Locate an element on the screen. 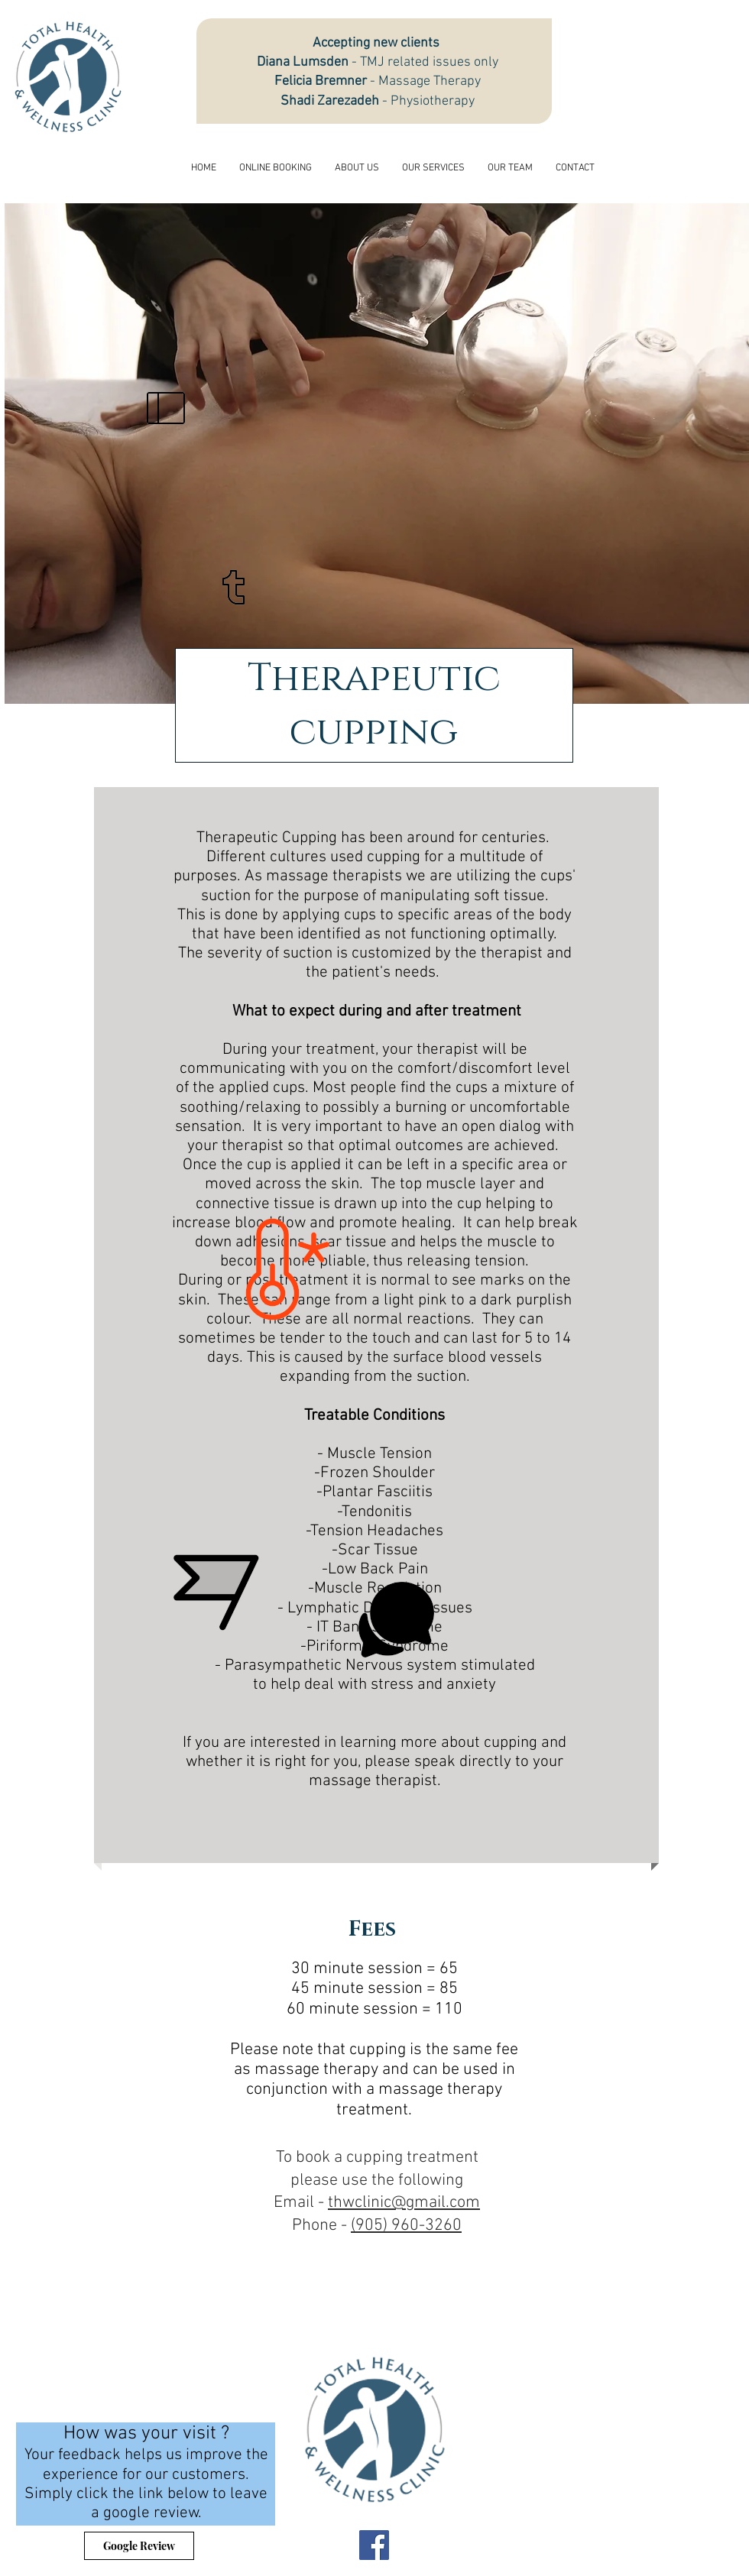 This screenshot has width=749, height=2576. flag or bookmark an item is located at coordinates (212, 1587).